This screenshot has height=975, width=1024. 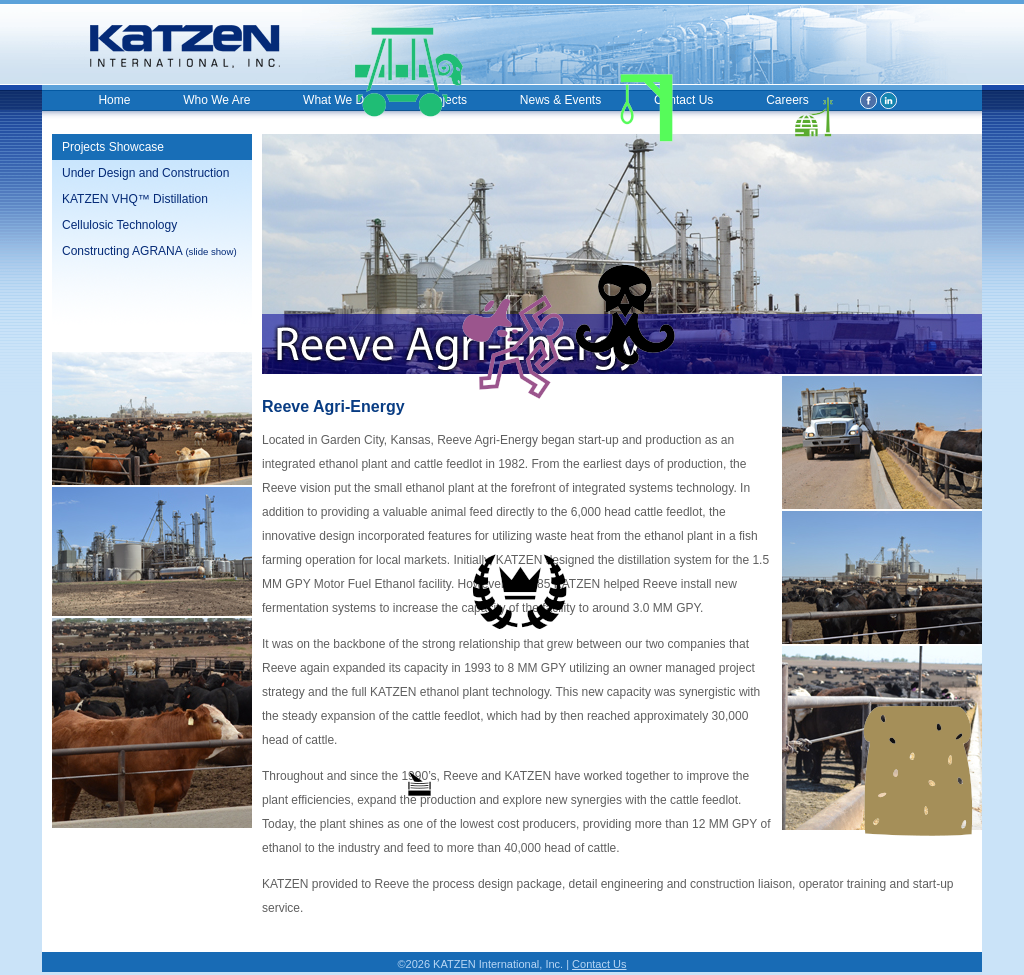 What do you see at coordinates (625, 315) in the screenshot?
I see `select cthulhu or eldritch horror faction` at bounding box center [625, 315].